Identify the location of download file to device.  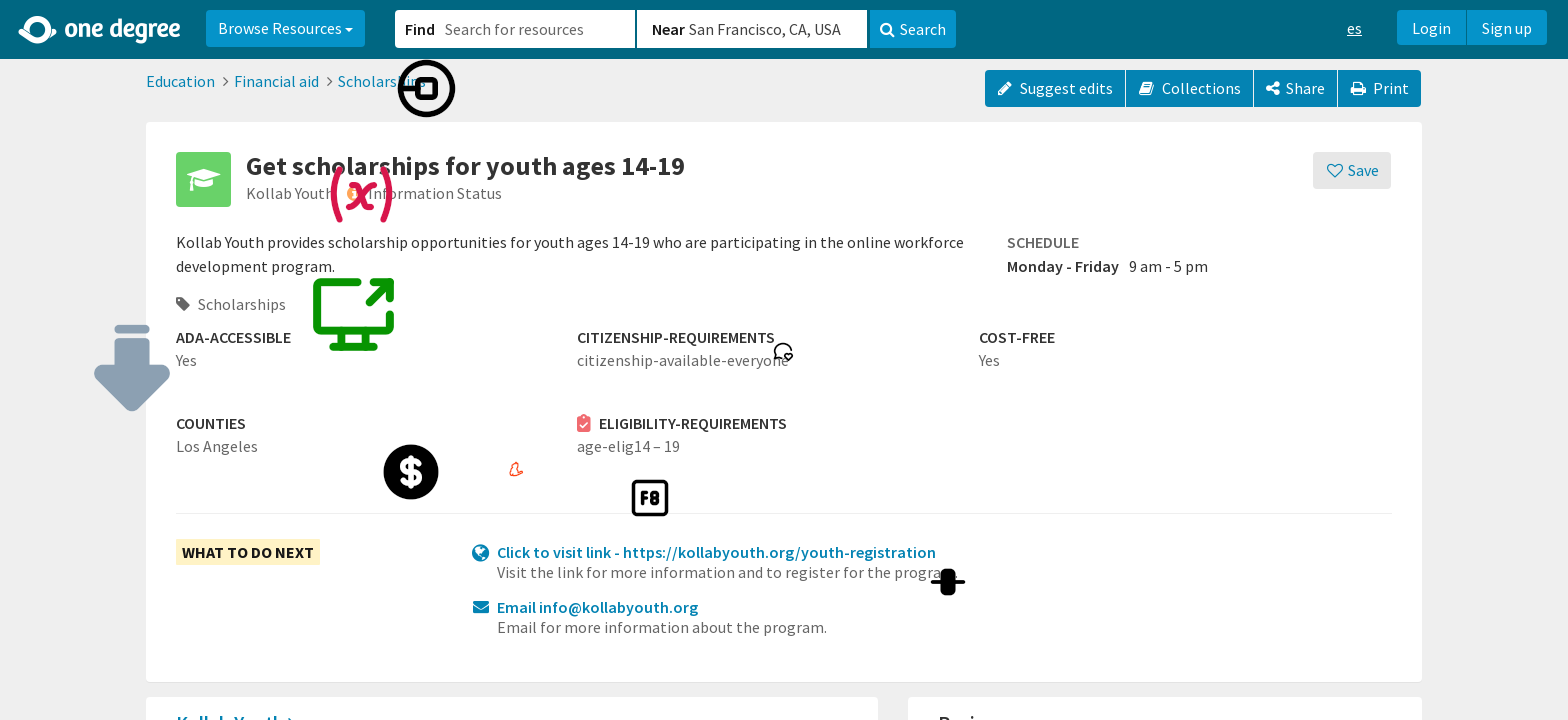
(132, 369).